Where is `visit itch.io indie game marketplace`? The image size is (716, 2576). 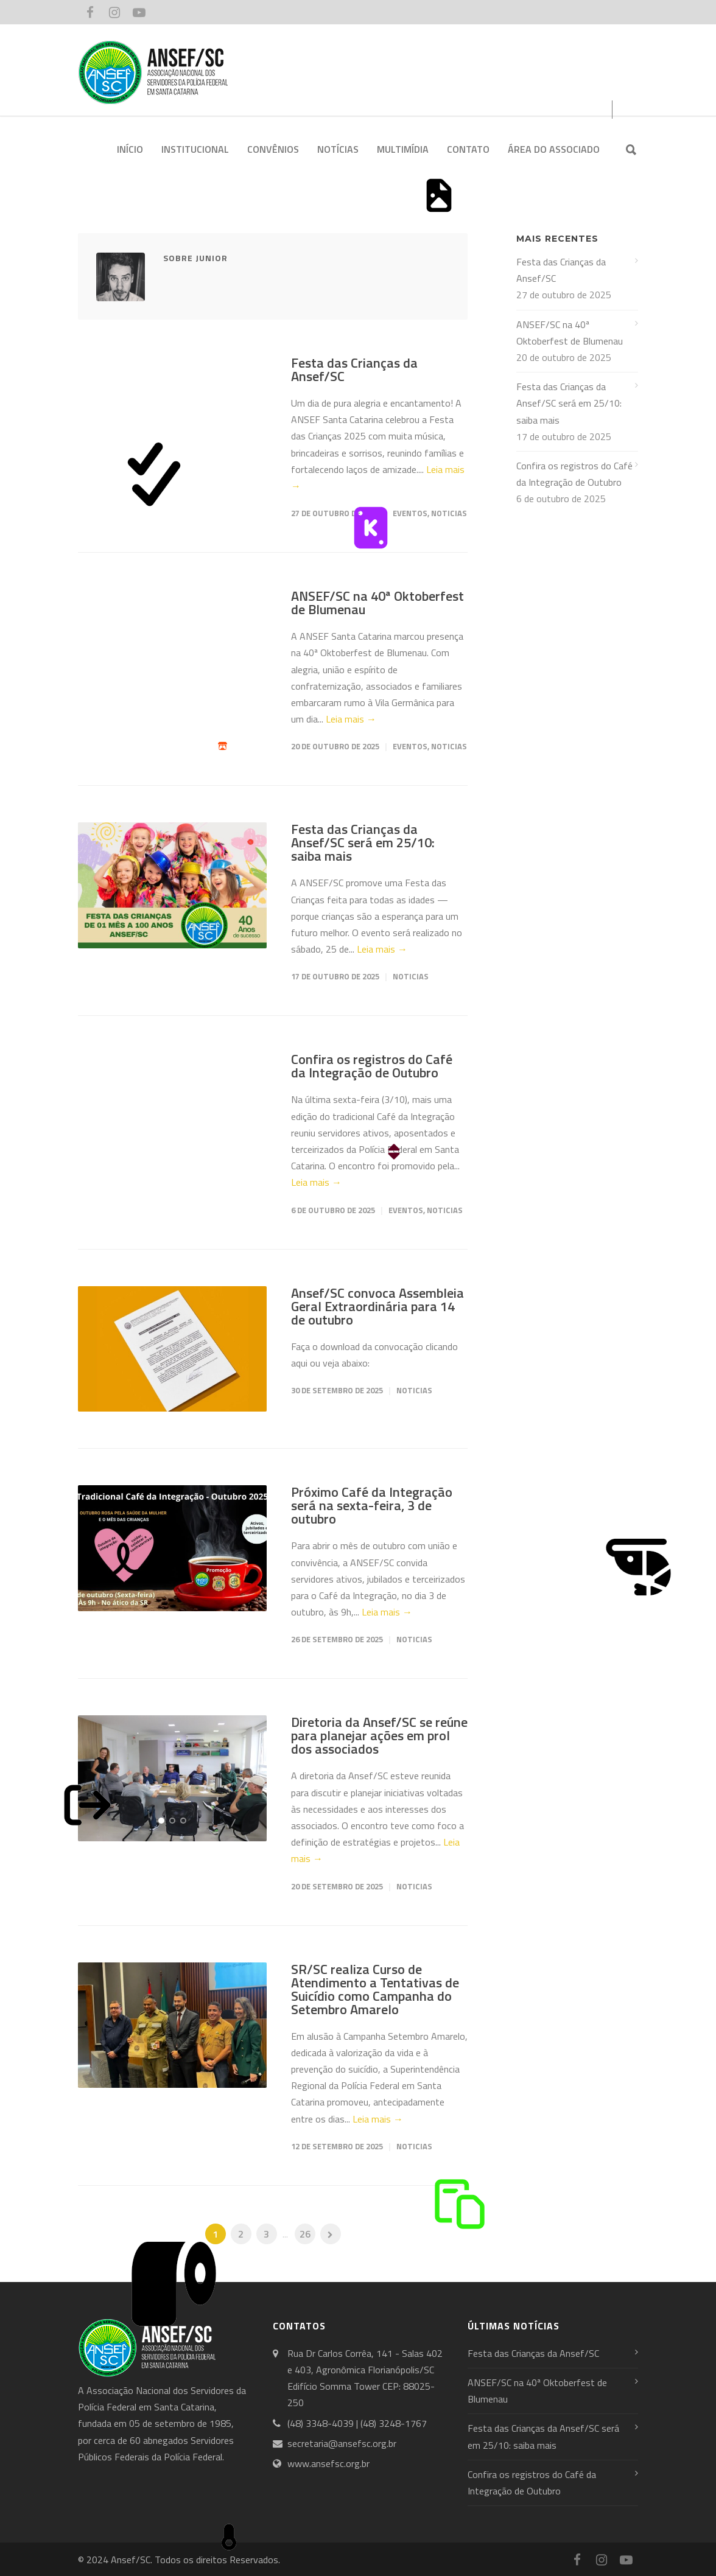
visit itch.io indie game marketplace is located at coordinates (222, 746).